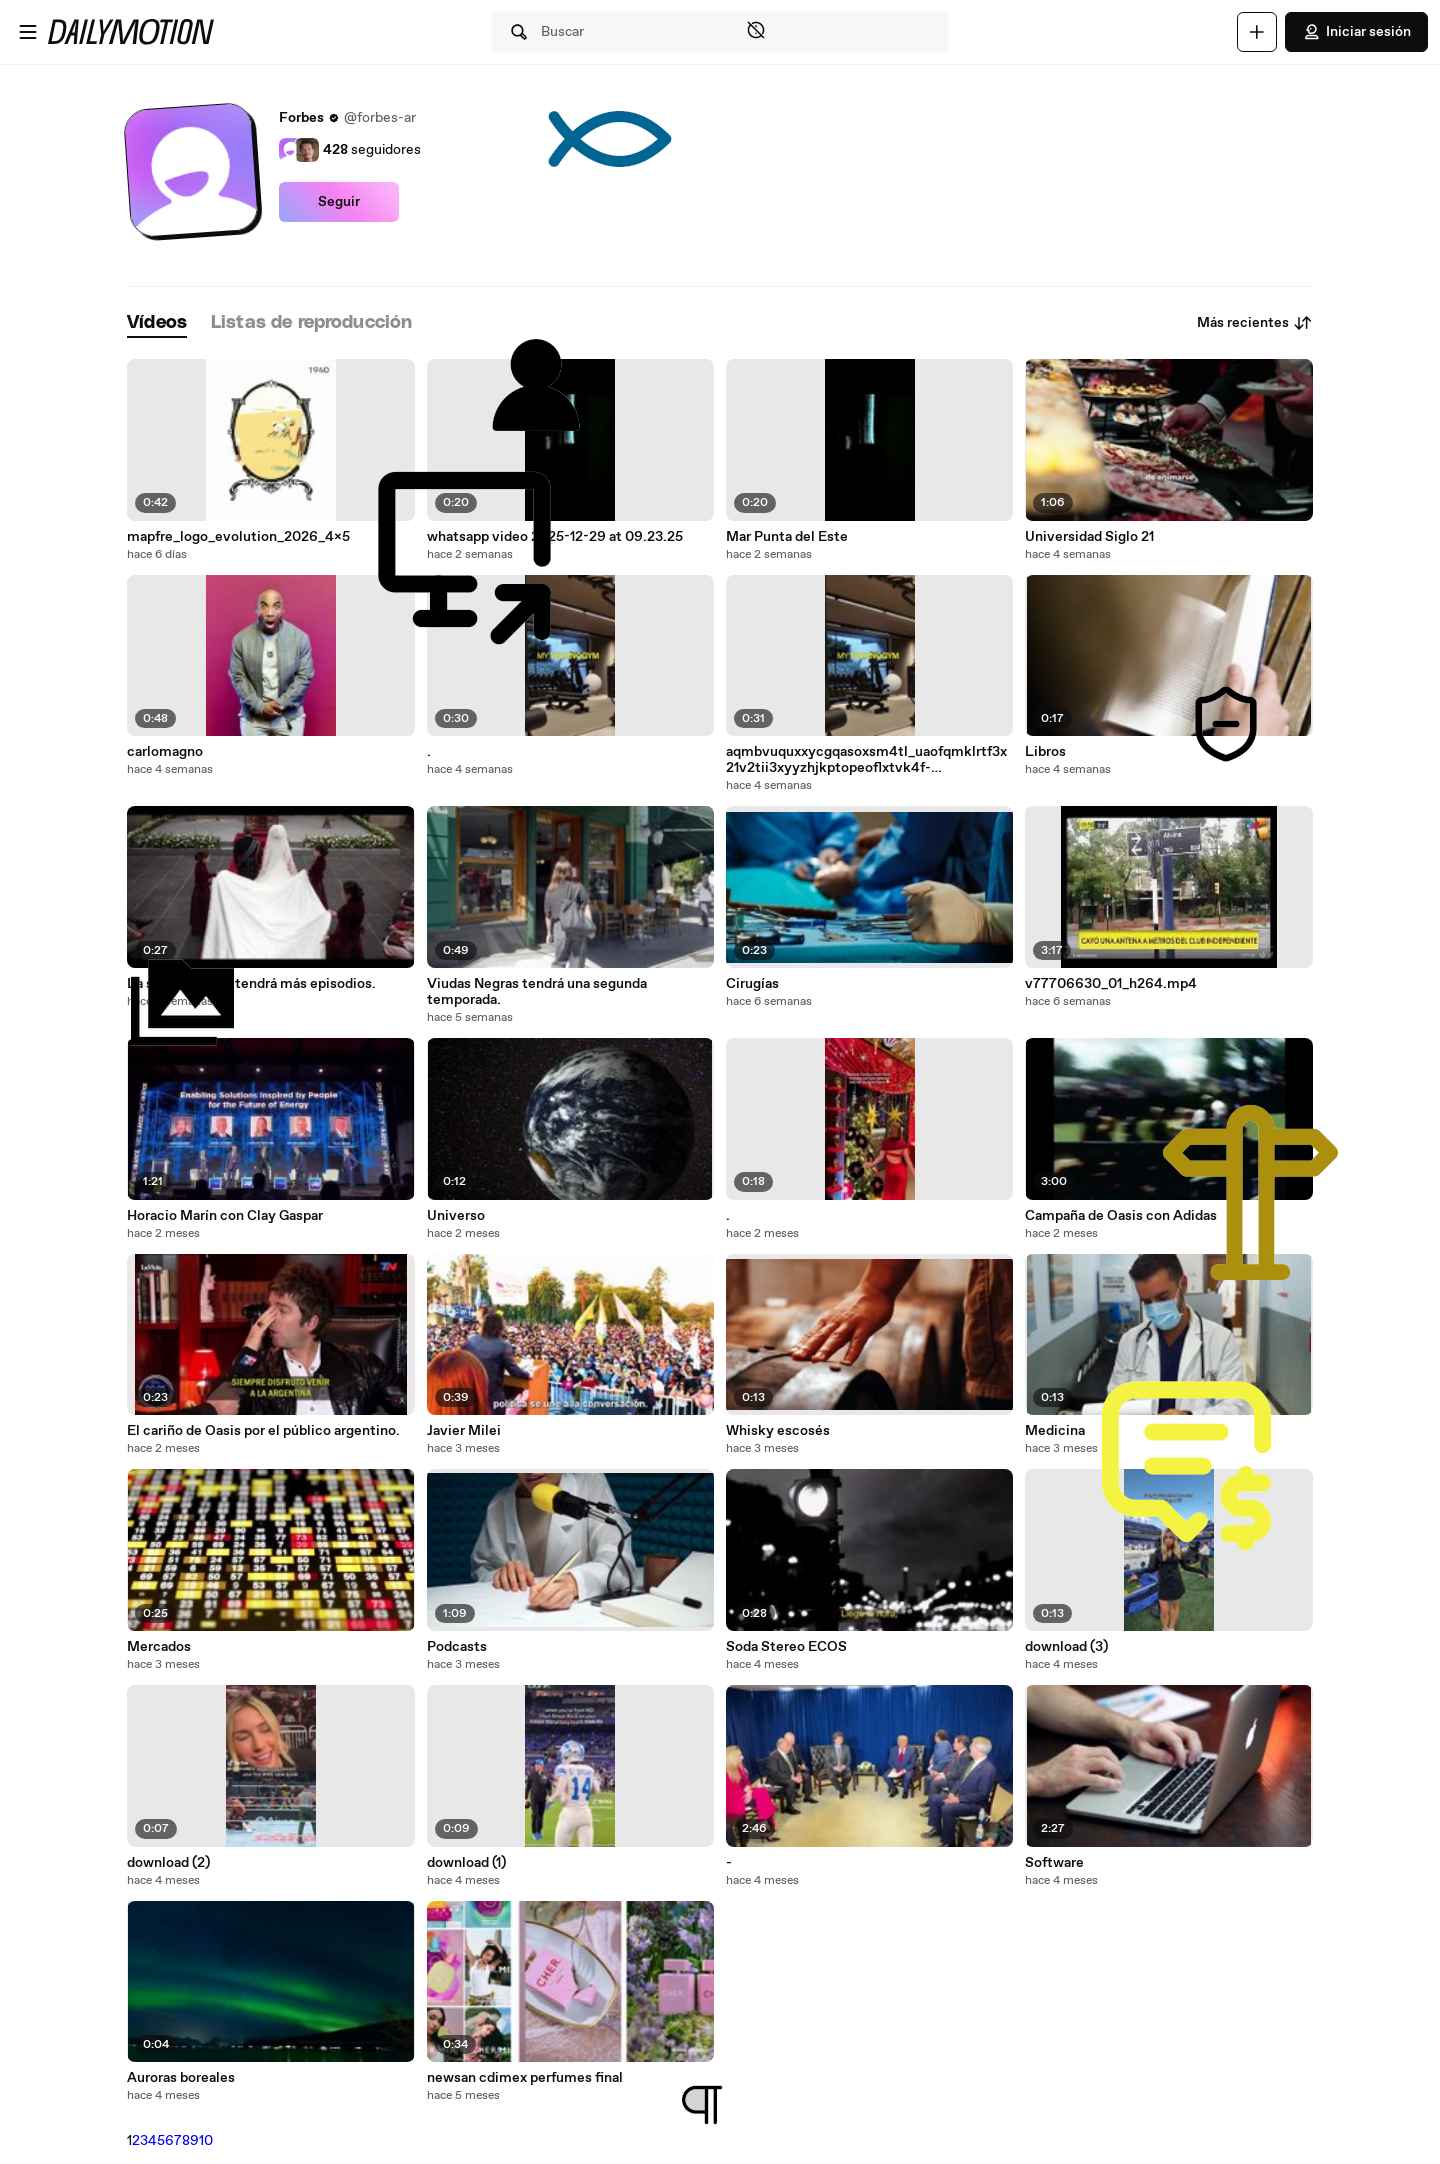 The width and height of the screenshot is (1440, 2164). Describe the element at coordinates (703, 2105) in the screenshot. I see `insert a paragraph break` at that location.